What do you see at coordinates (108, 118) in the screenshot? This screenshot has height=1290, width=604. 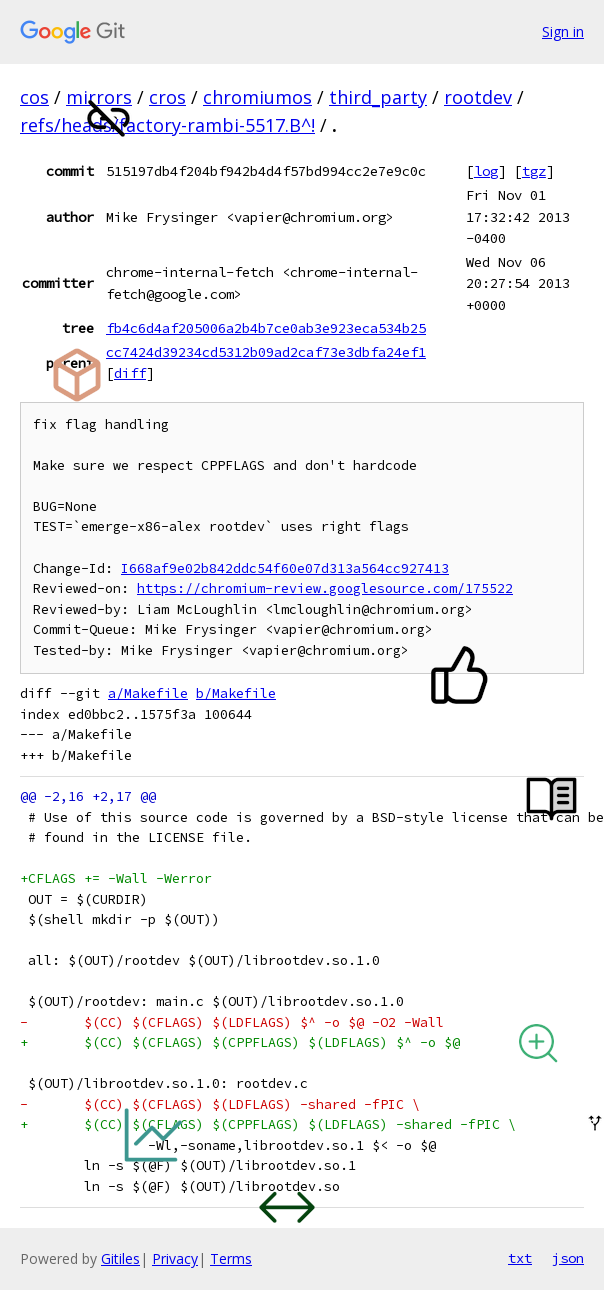 I see `unlink or disconnect a shared link` at bounding box center [108, 118].